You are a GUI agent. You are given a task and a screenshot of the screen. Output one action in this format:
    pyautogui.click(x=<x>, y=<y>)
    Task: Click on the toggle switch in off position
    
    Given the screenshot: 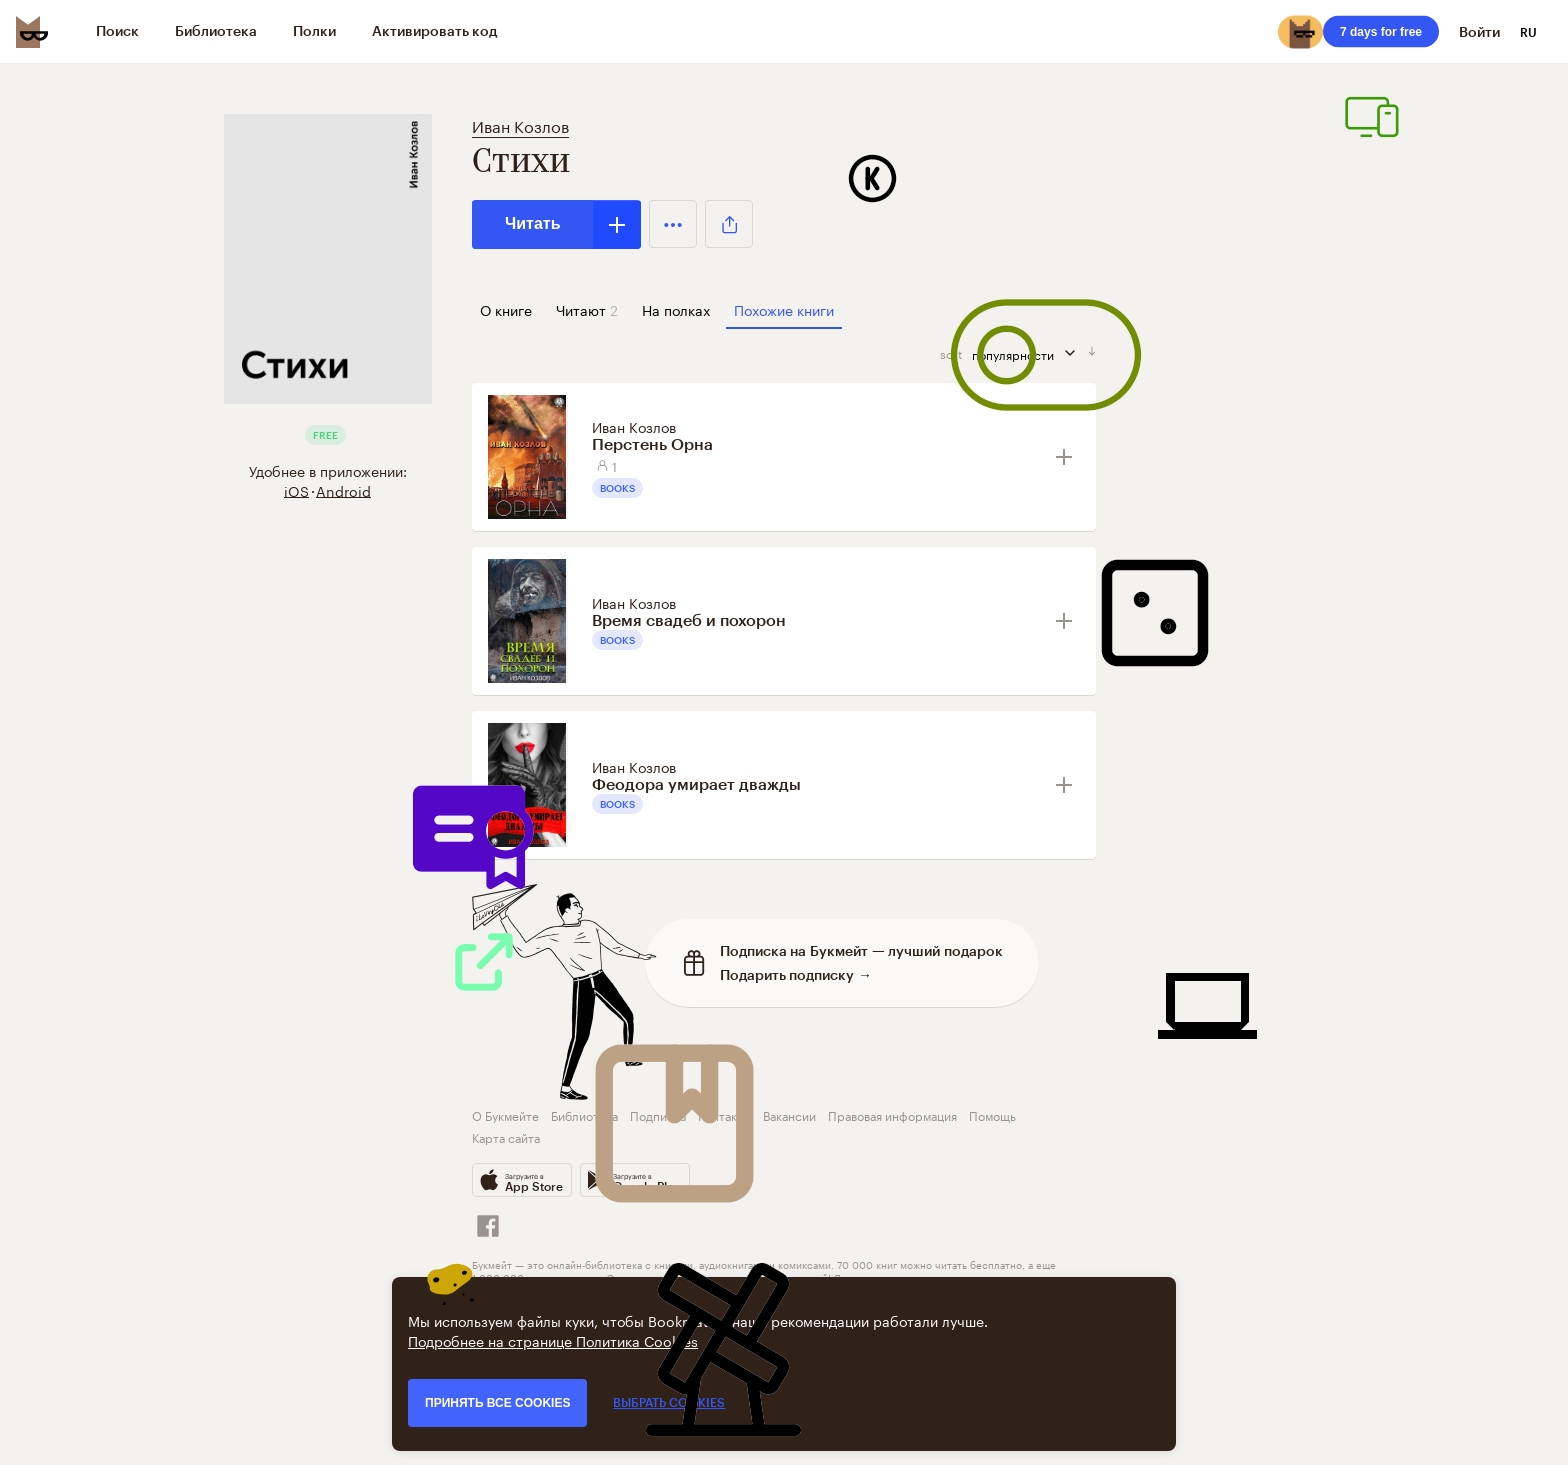 What is the action you would take?
    pyautogui.click(x=1046, y=355)
    